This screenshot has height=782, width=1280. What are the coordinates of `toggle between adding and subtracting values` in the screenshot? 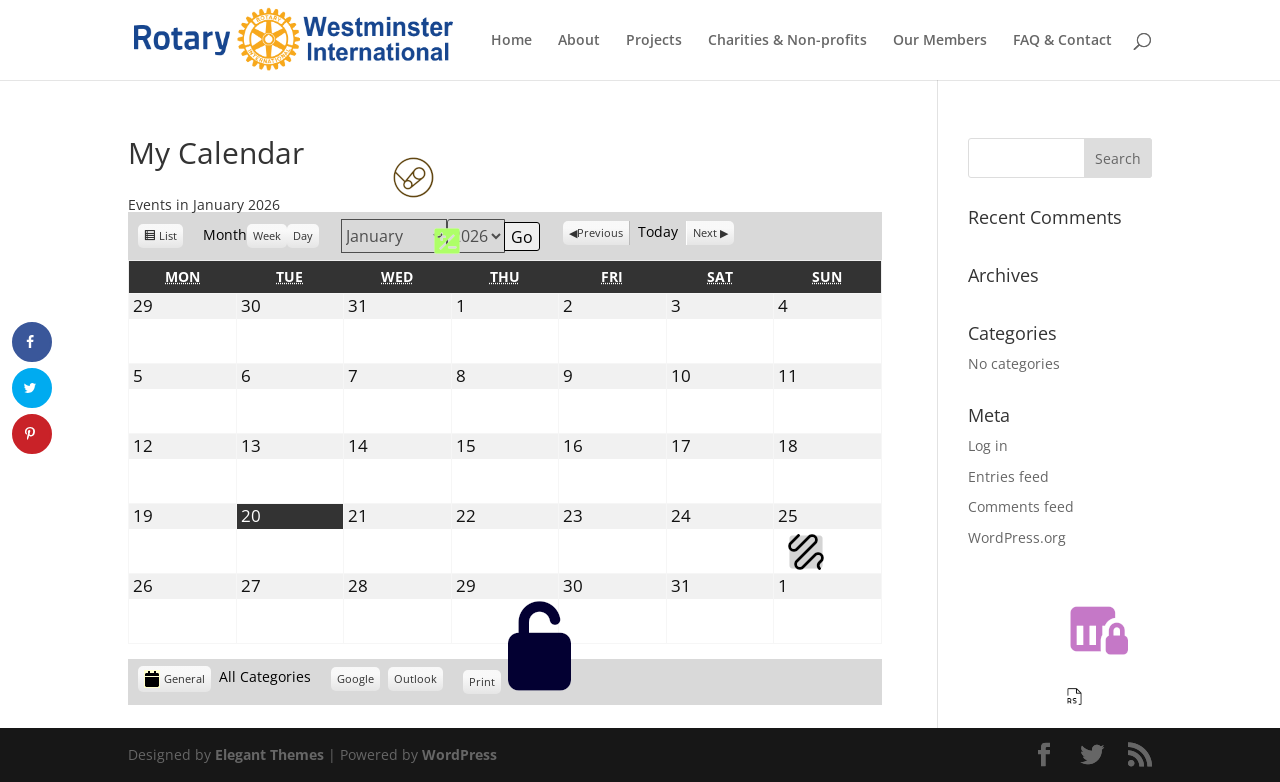 It's located at (447, 241).